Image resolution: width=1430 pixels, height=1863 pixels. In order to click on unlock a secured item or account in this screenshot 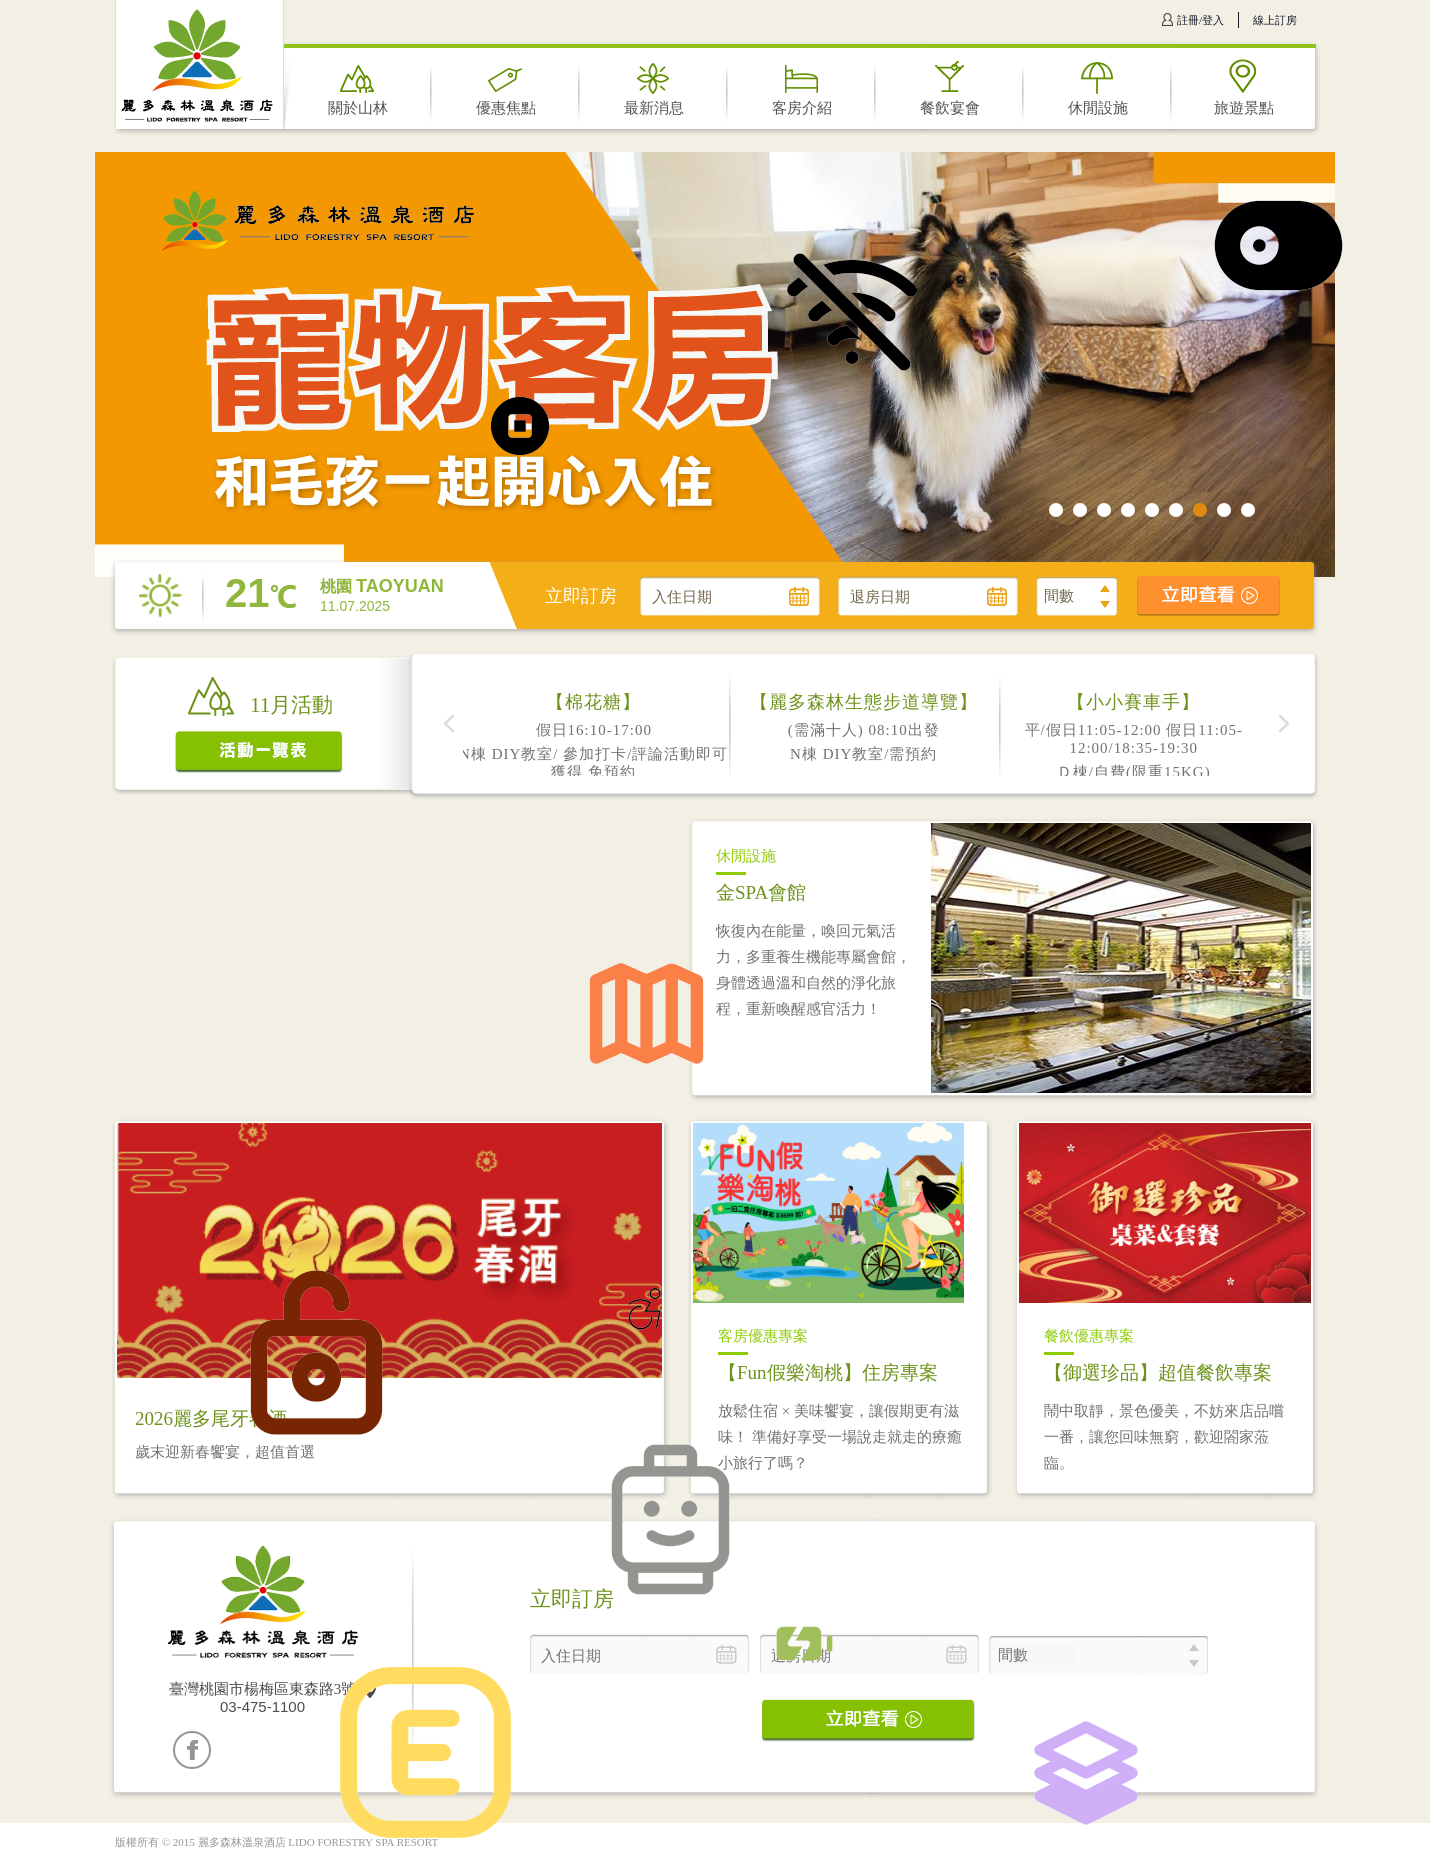, I will do `click(316, 1352)`.